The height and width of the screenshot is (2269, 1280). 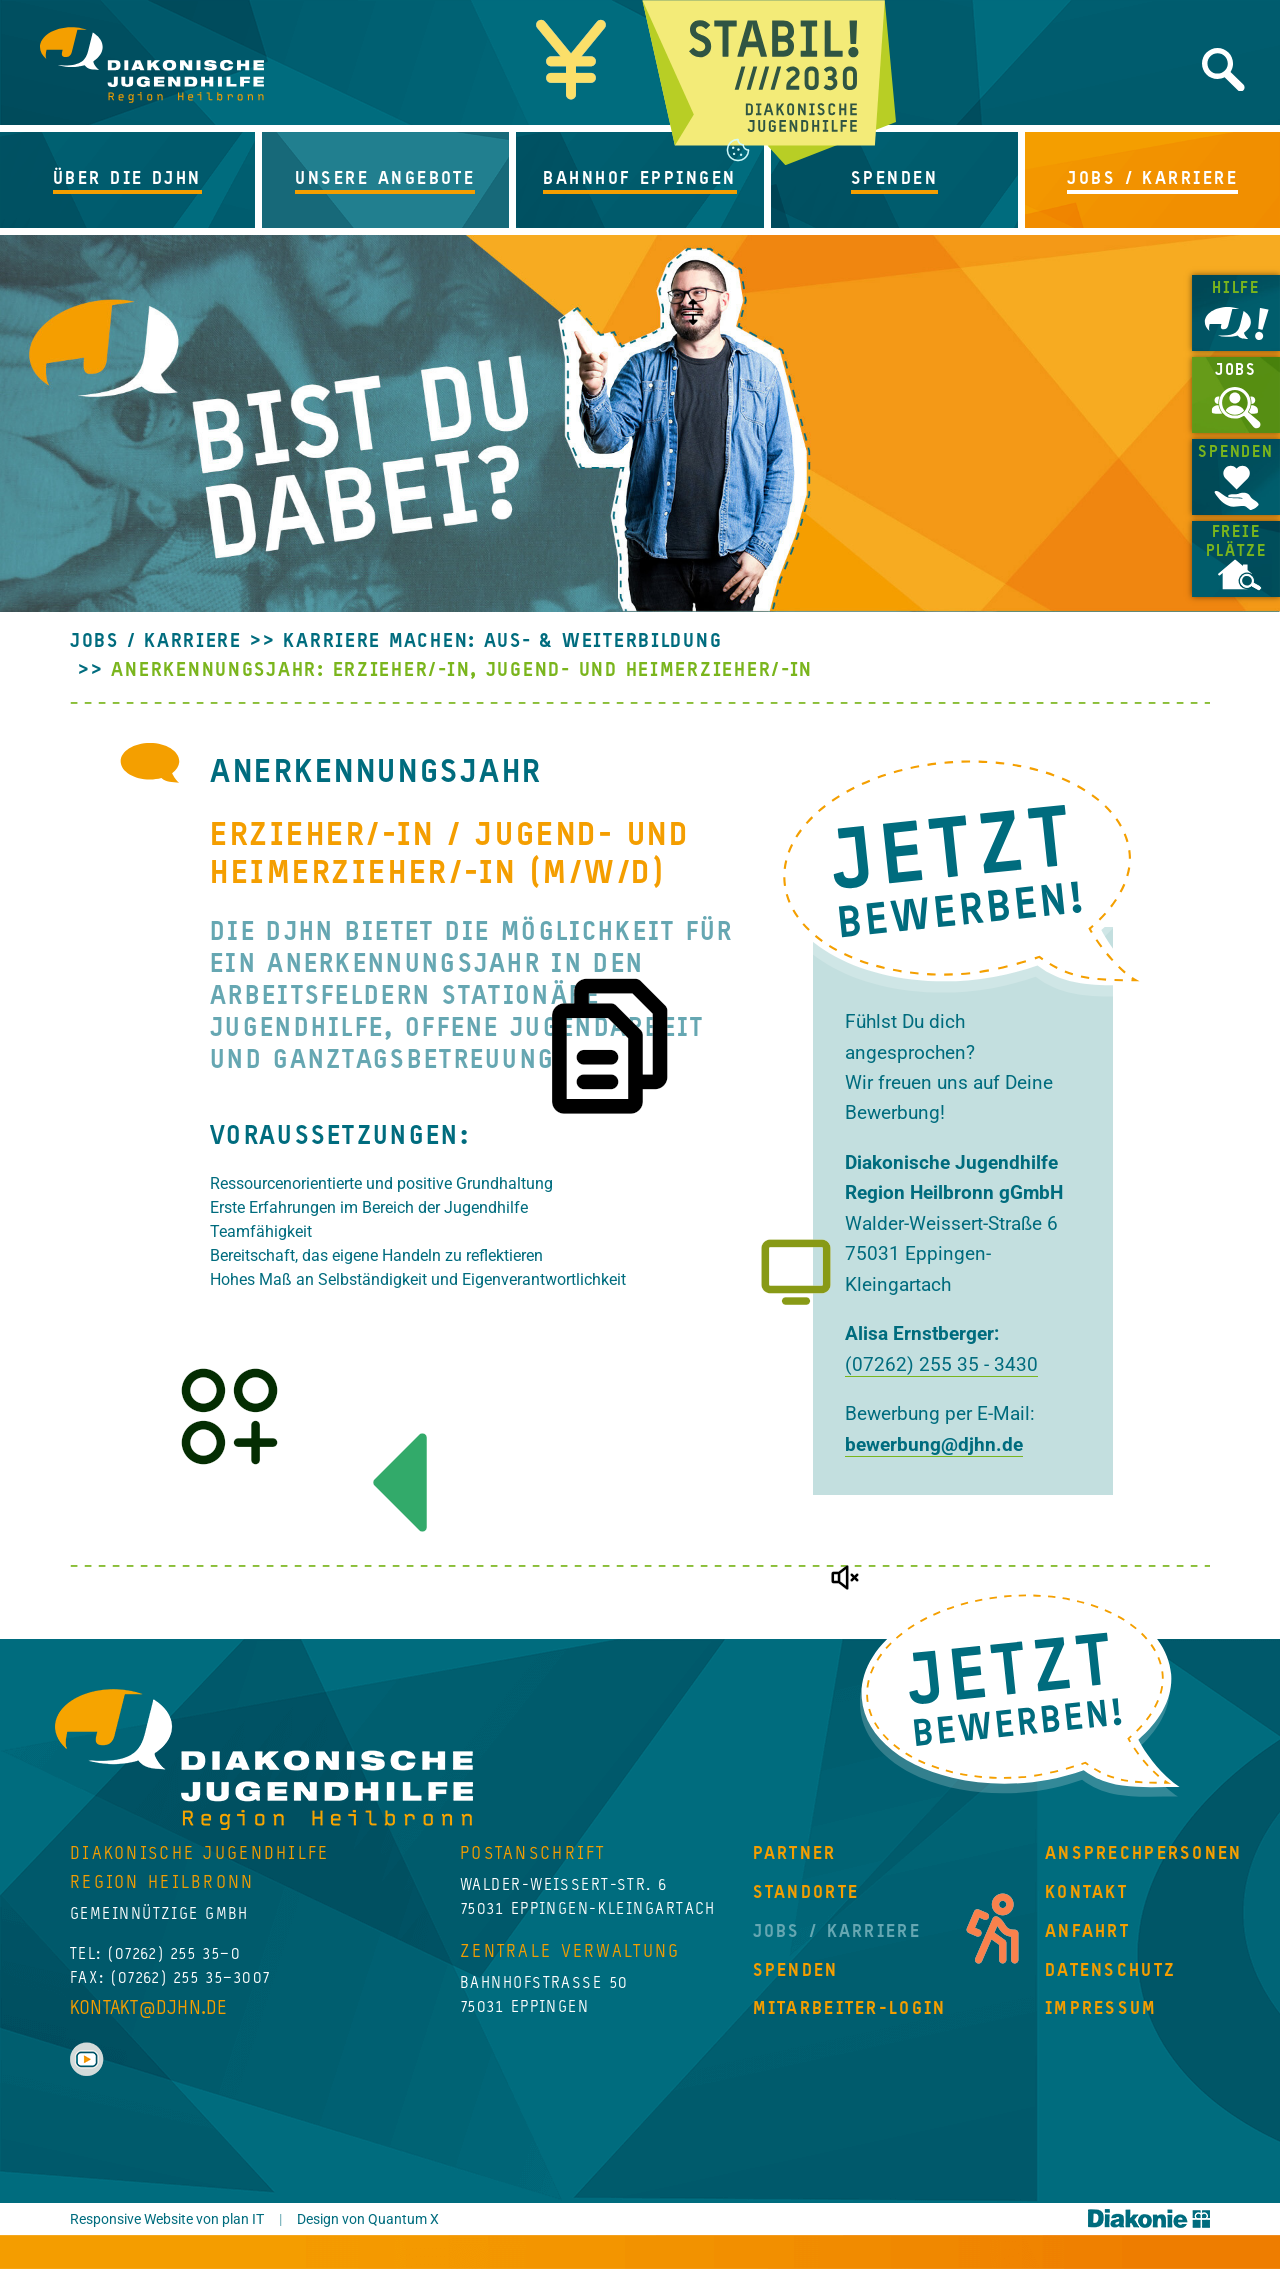 I want to click on go back to the previous screen, so click(x=404, y=1482).